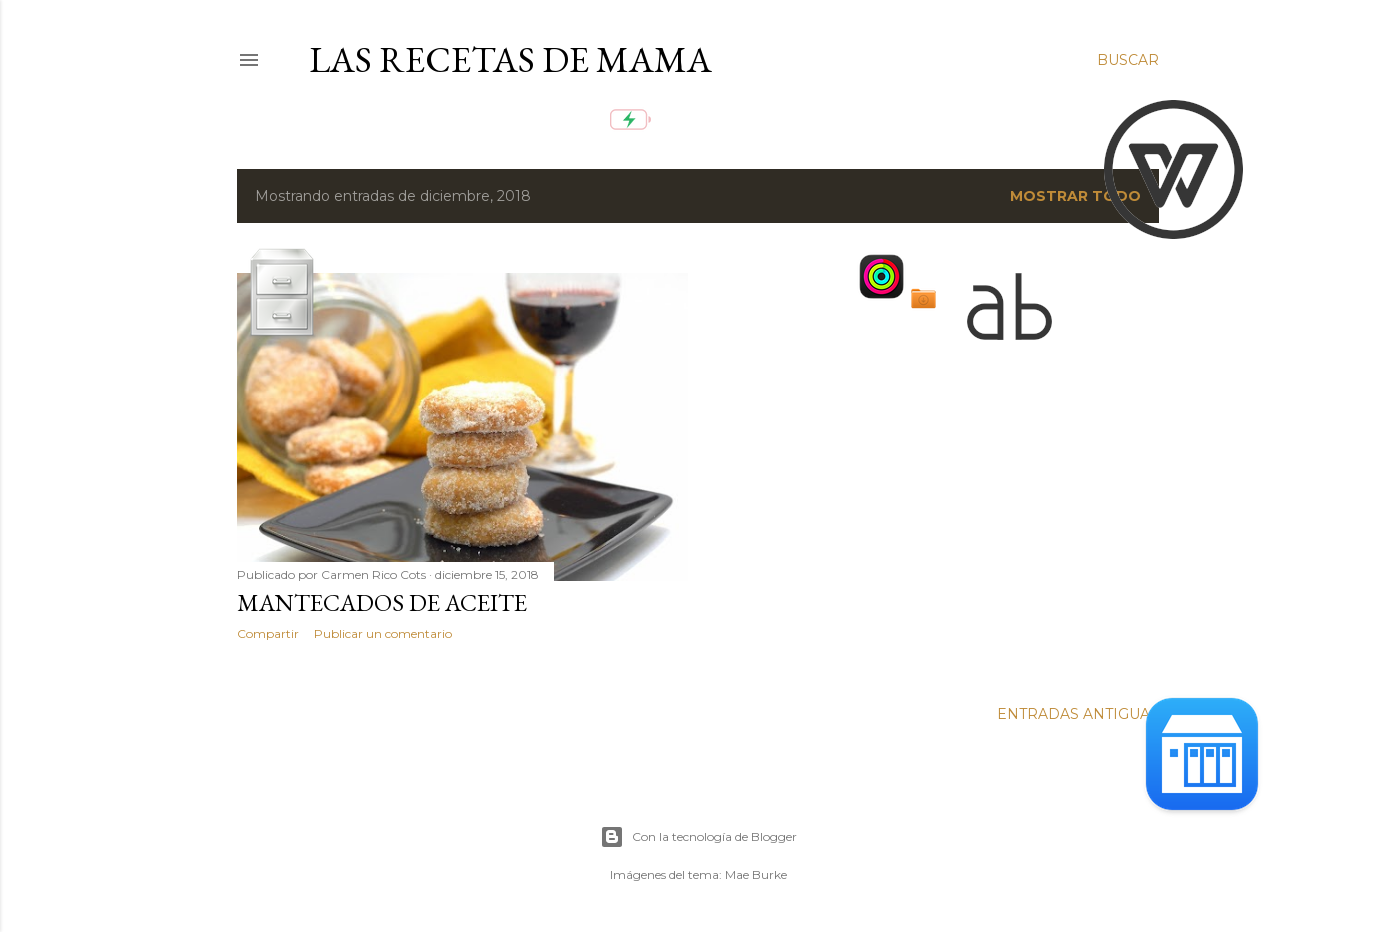 The width and height of the screenshot is (1396, 932). What do you see at coordinates (282, 295) in the screenshot?
I see `open the file manager application` at bounding box center [282, 295].